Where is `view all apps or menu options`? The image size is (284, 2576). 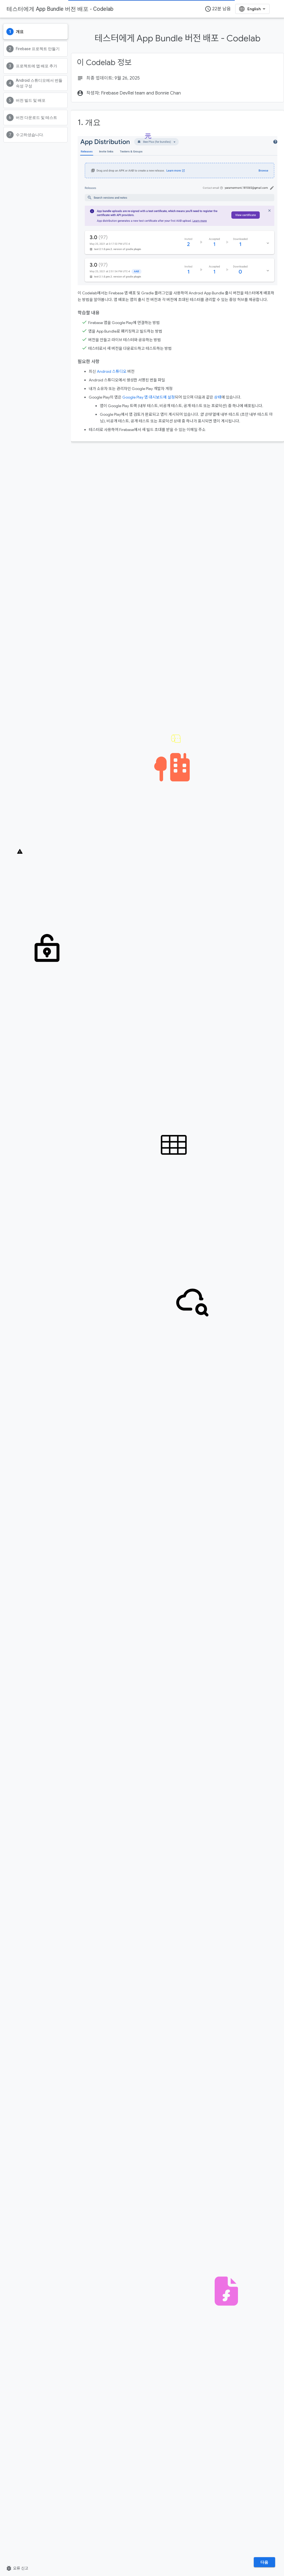
view all apps or menu options is located at coordinates (174, 1145).